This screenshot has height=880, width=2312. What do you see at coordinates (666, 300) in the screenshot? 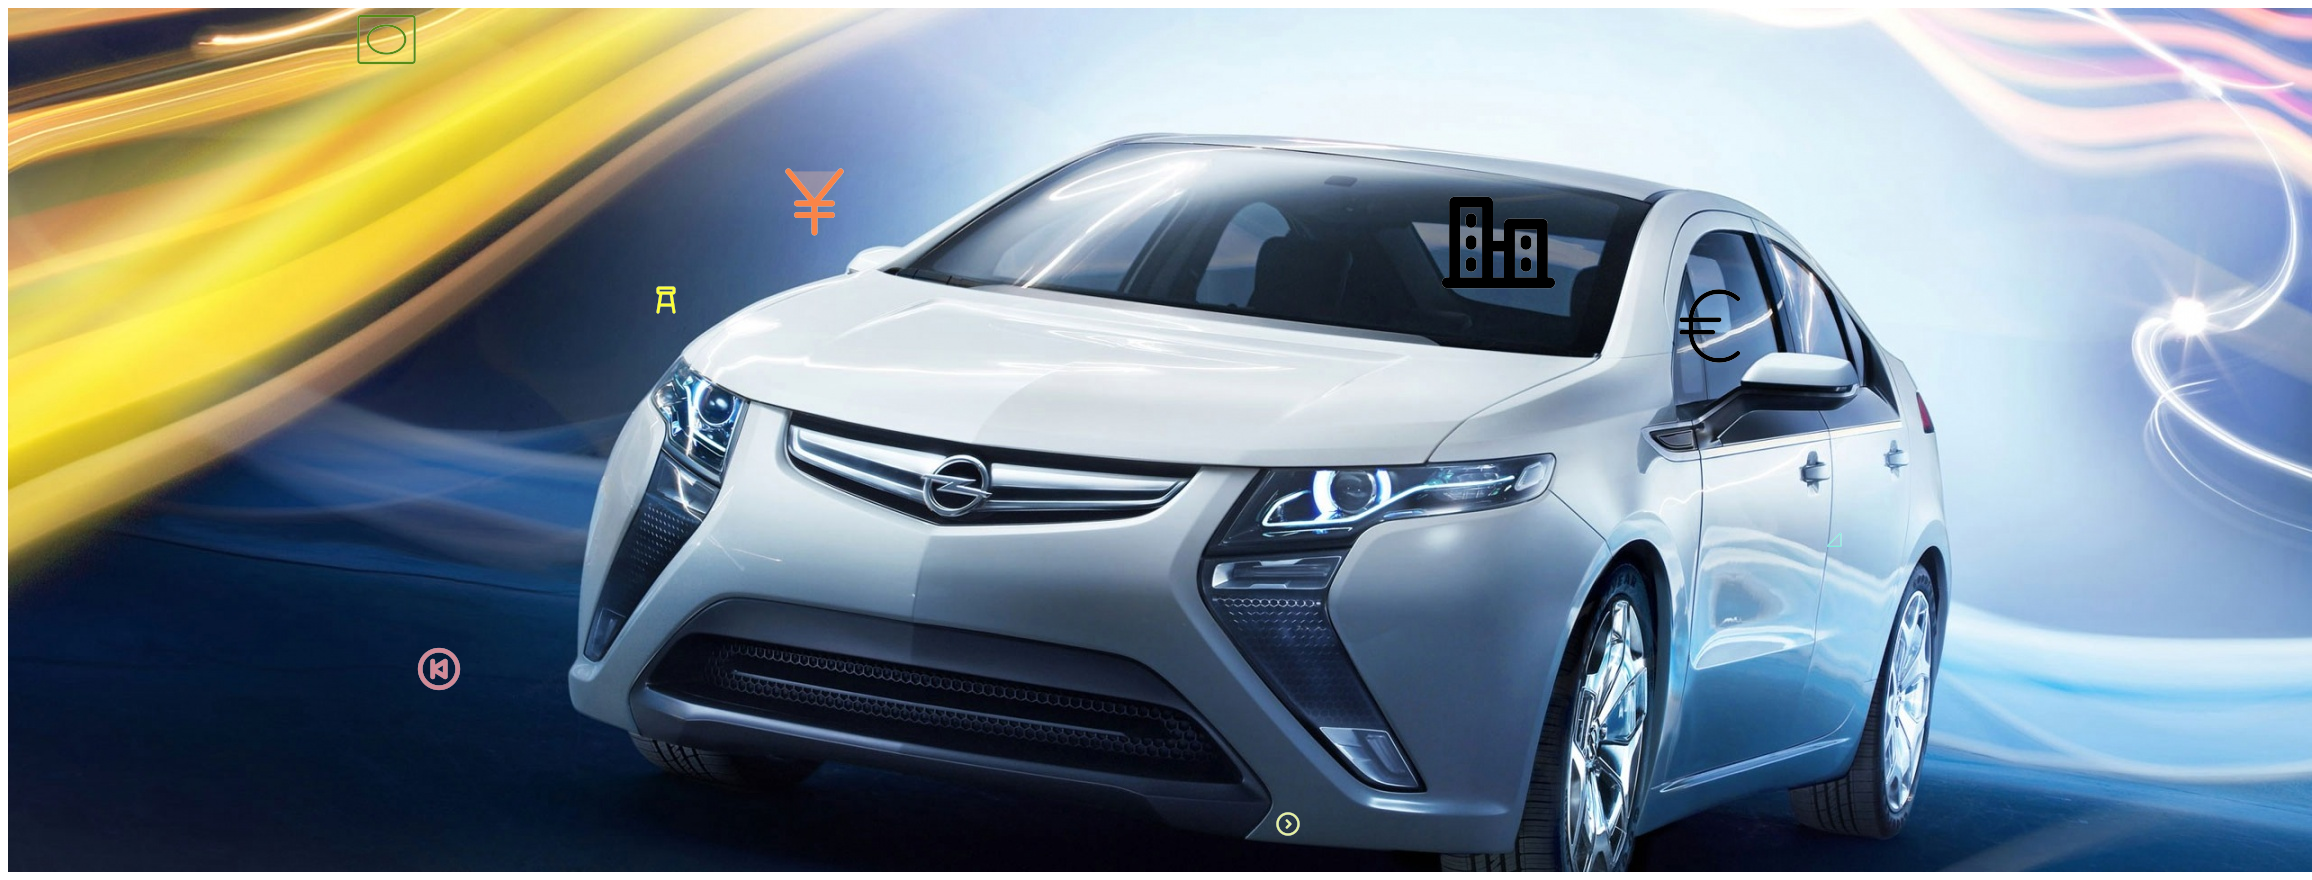
I see `browse furniture or seating options` at bounding box center [666, 300].